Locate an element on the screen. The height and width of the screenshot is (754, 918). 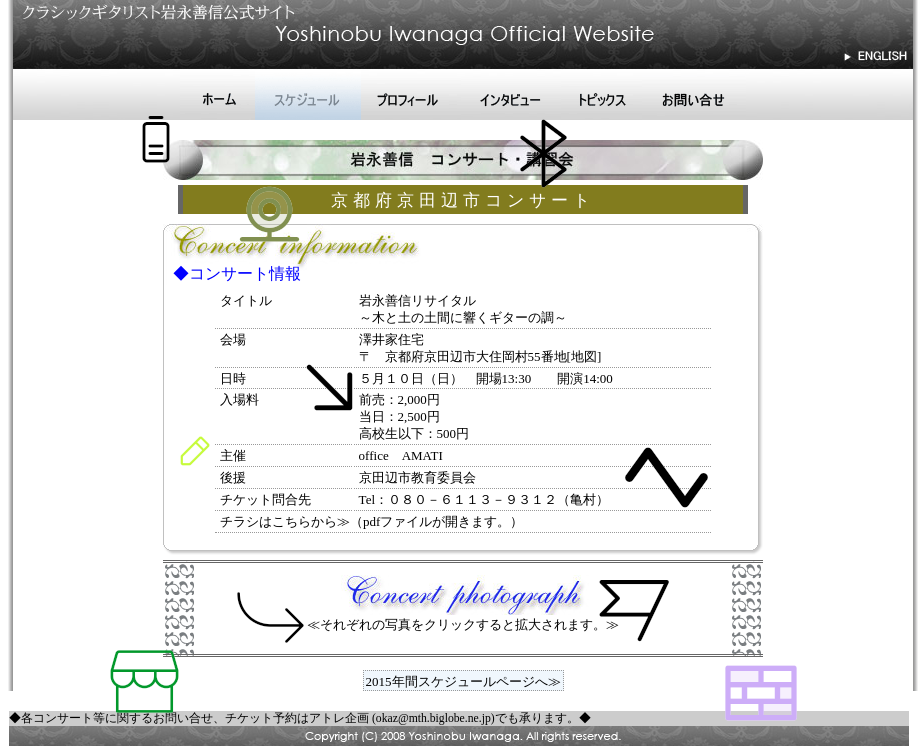
edit content or text is located at coordinates (194, 451).